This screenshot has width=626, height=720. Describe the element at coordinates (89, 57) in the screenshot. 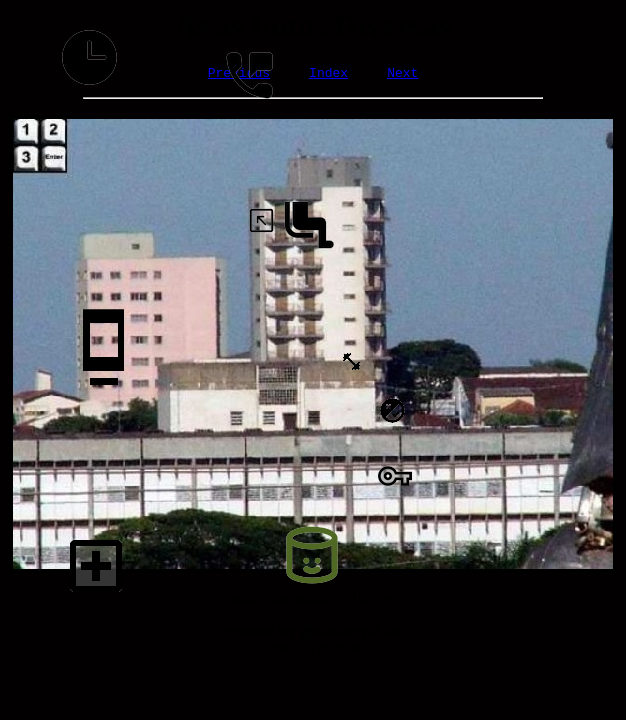

I see `view current time` at that location.